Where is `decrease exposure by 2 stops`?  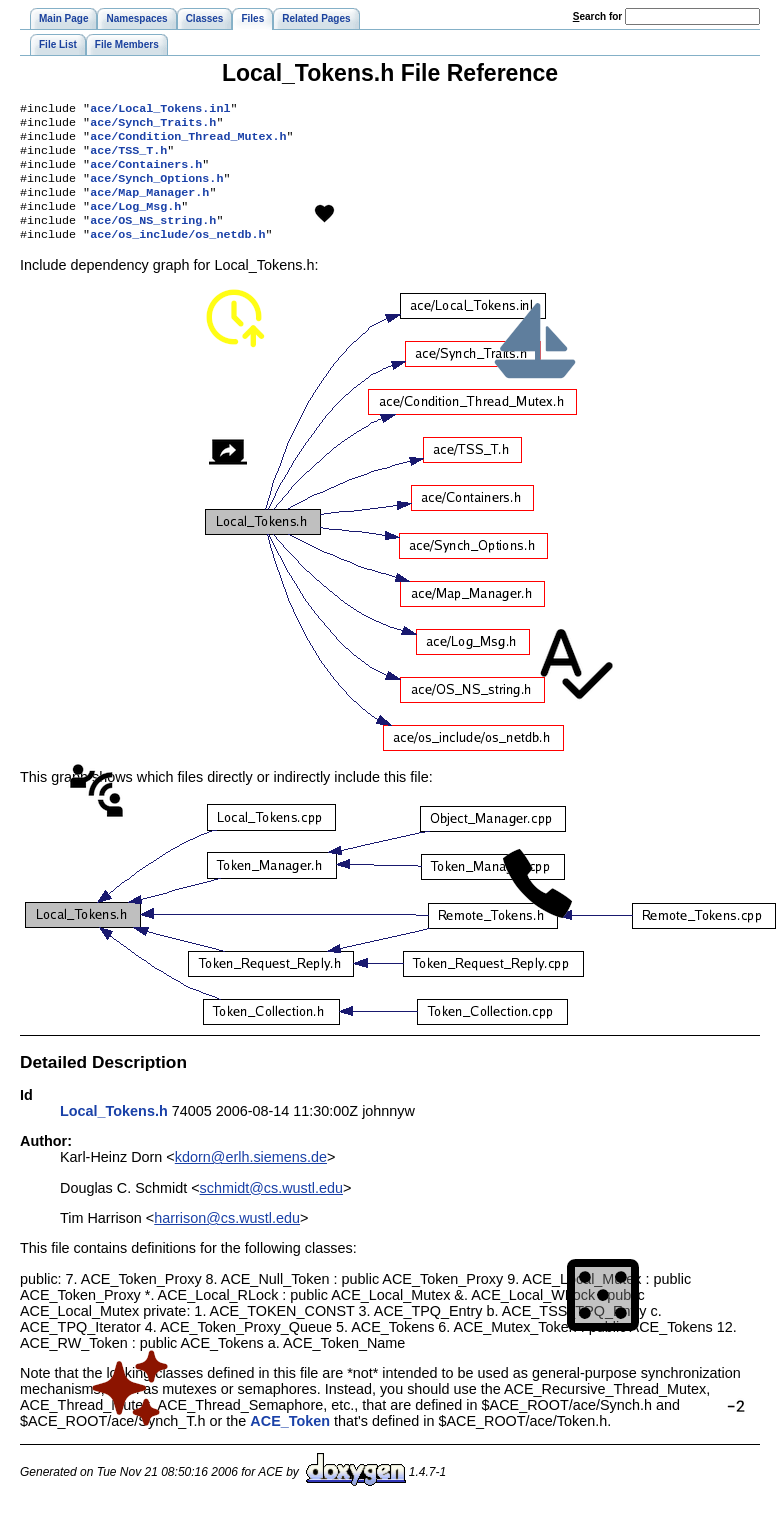
decrease exposure by 2 stops is located at coordinates (736, 1406).